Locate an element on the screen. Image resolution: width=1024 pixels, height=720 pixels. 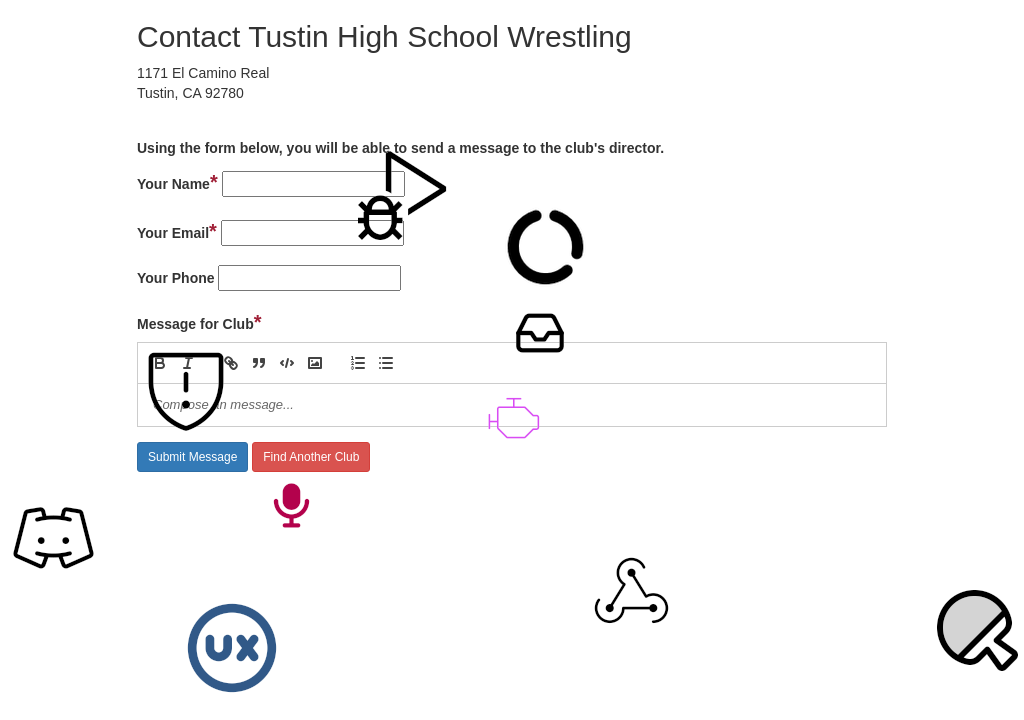
unmute your microphone is located at coordinates (291, 505).